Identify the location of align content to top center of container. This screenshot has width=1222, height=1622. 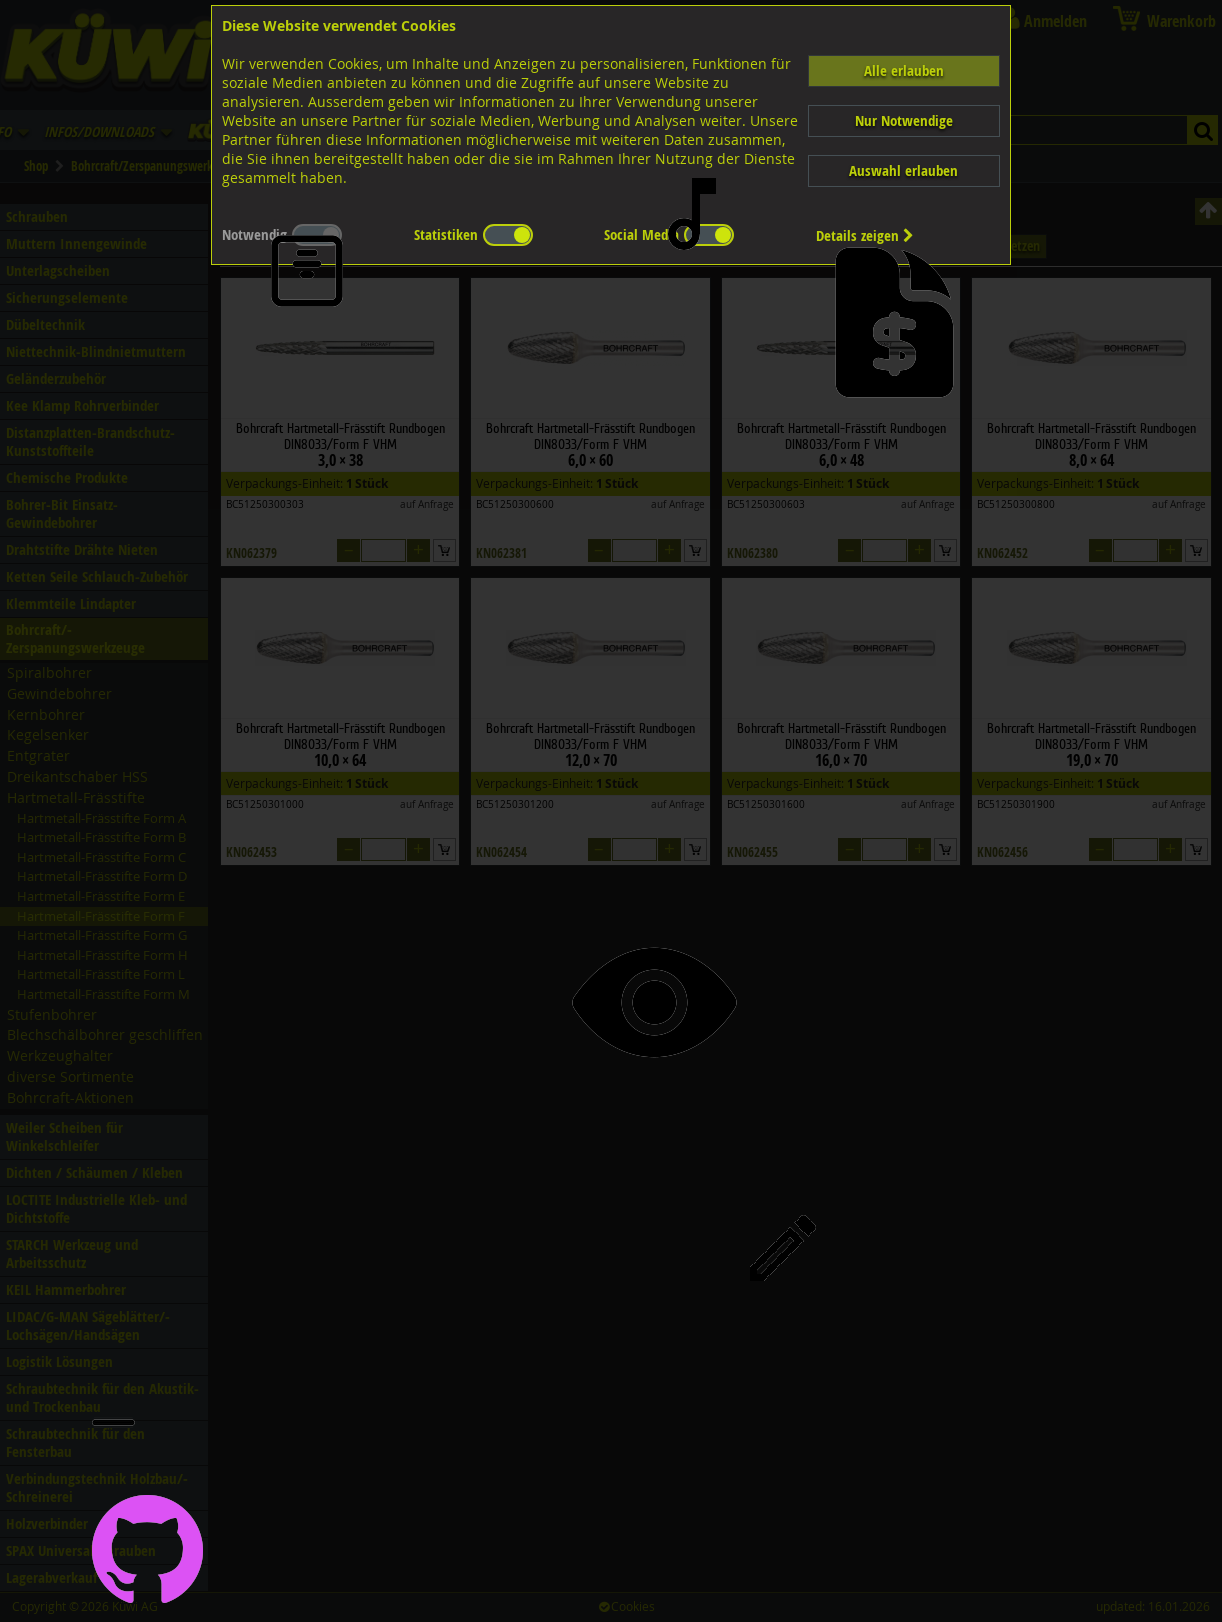
(307, 271).